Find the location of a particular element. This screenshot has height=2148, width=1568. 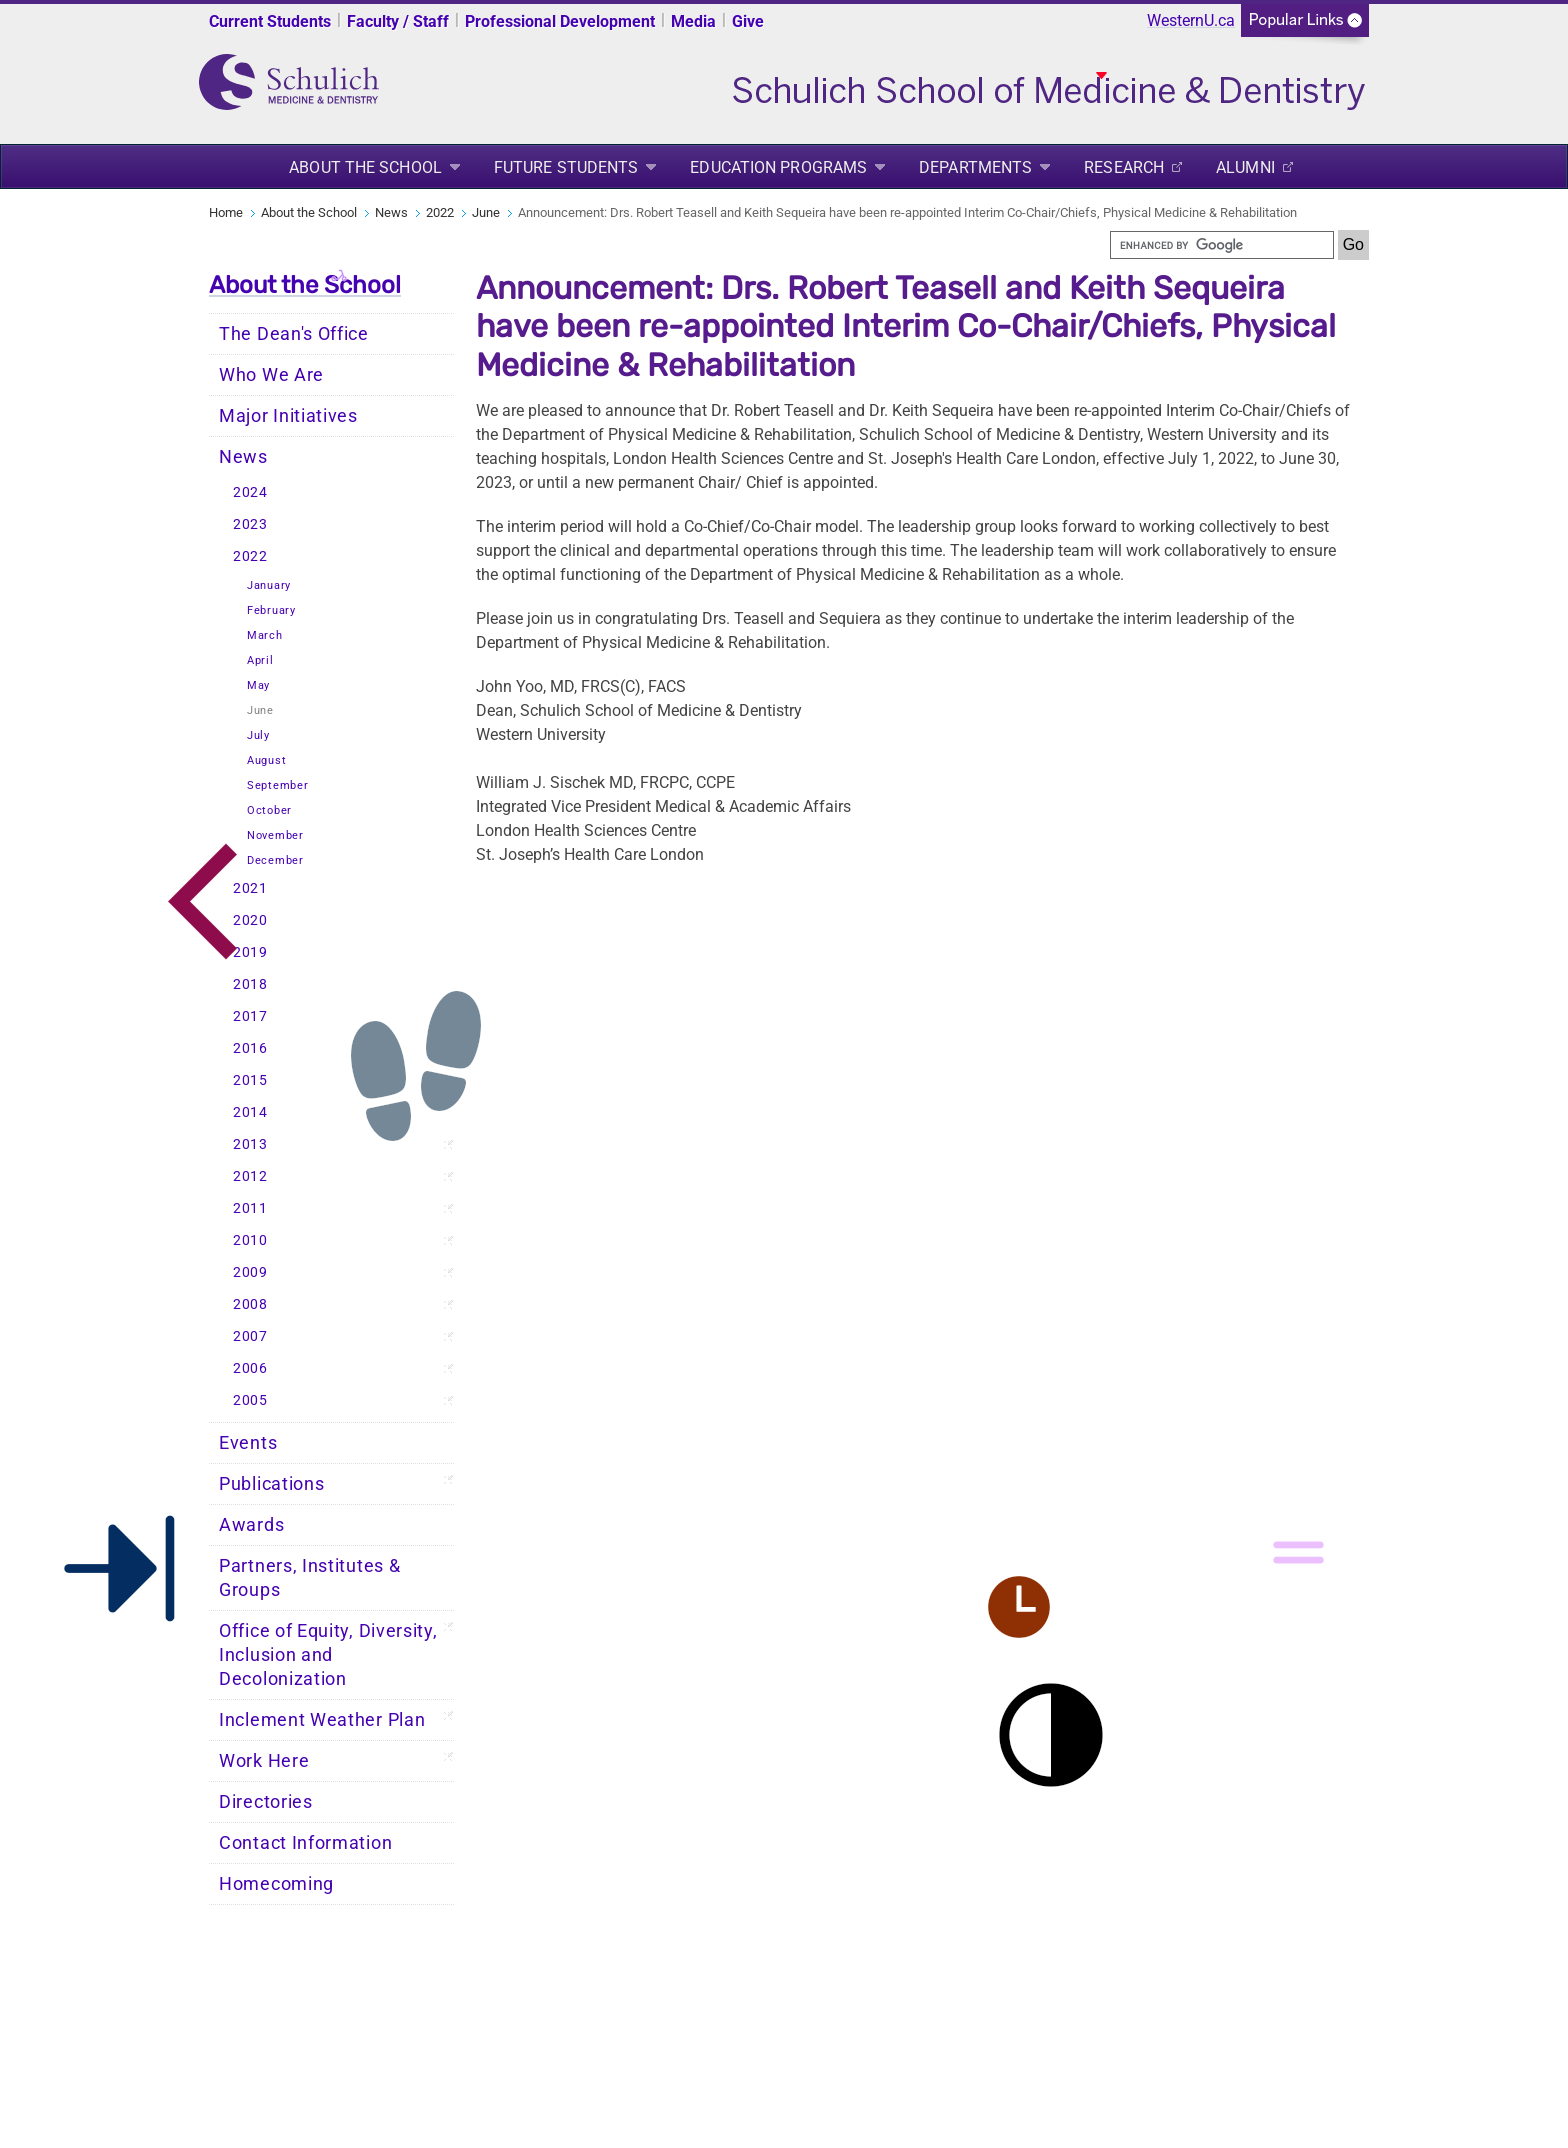

go back to the previous screen is located at coordinates (202, 901).